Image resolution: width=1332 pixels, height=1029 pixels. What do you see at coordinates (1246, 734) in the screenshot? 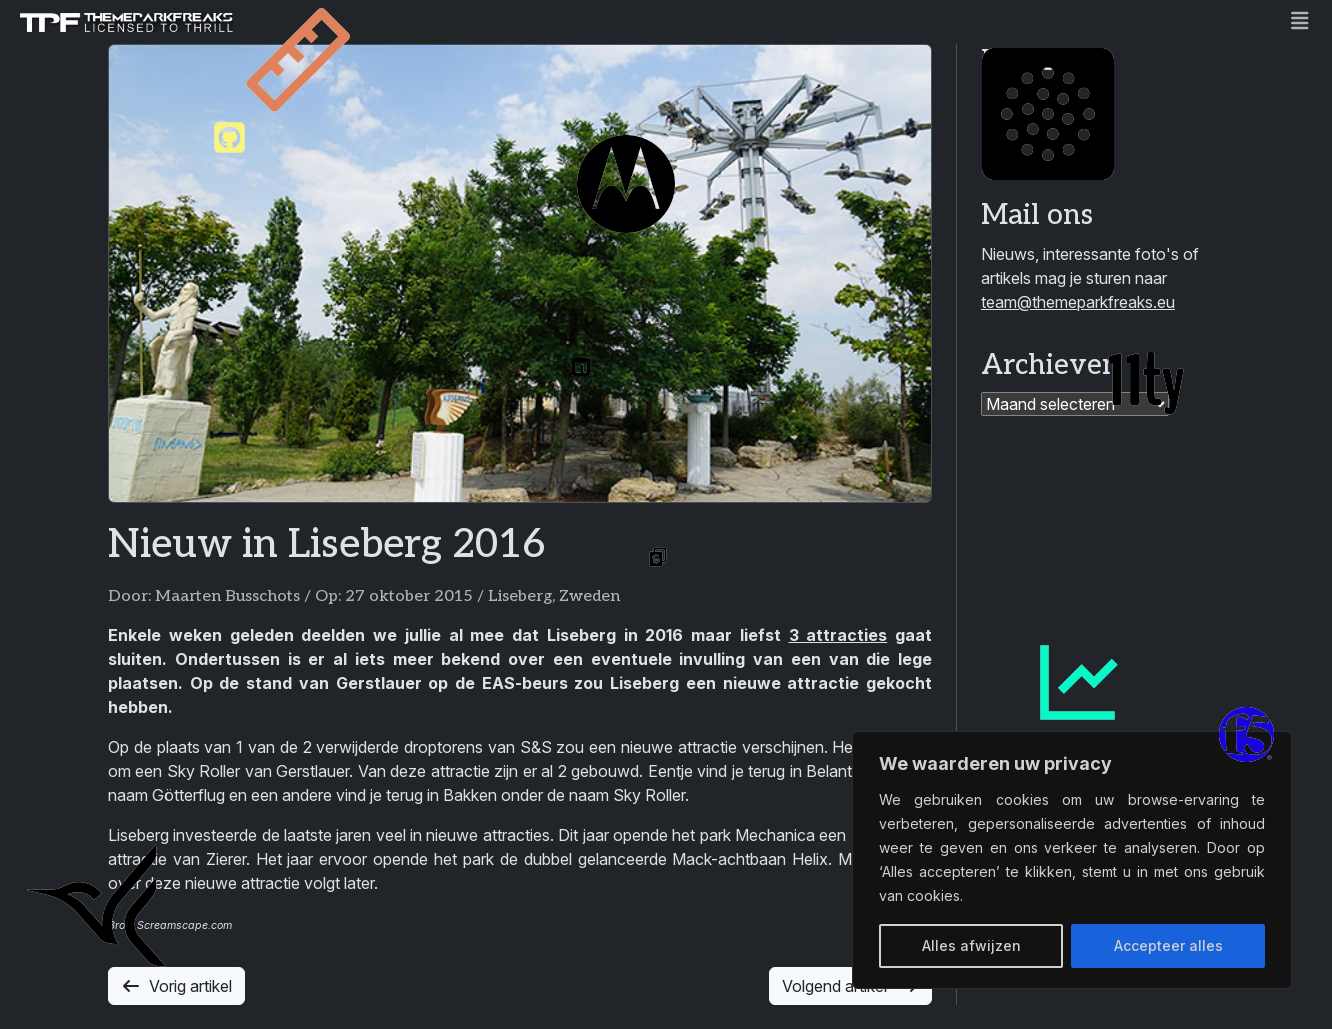
I see `F5 Networks company logo` at bounding box center [1246, 734].